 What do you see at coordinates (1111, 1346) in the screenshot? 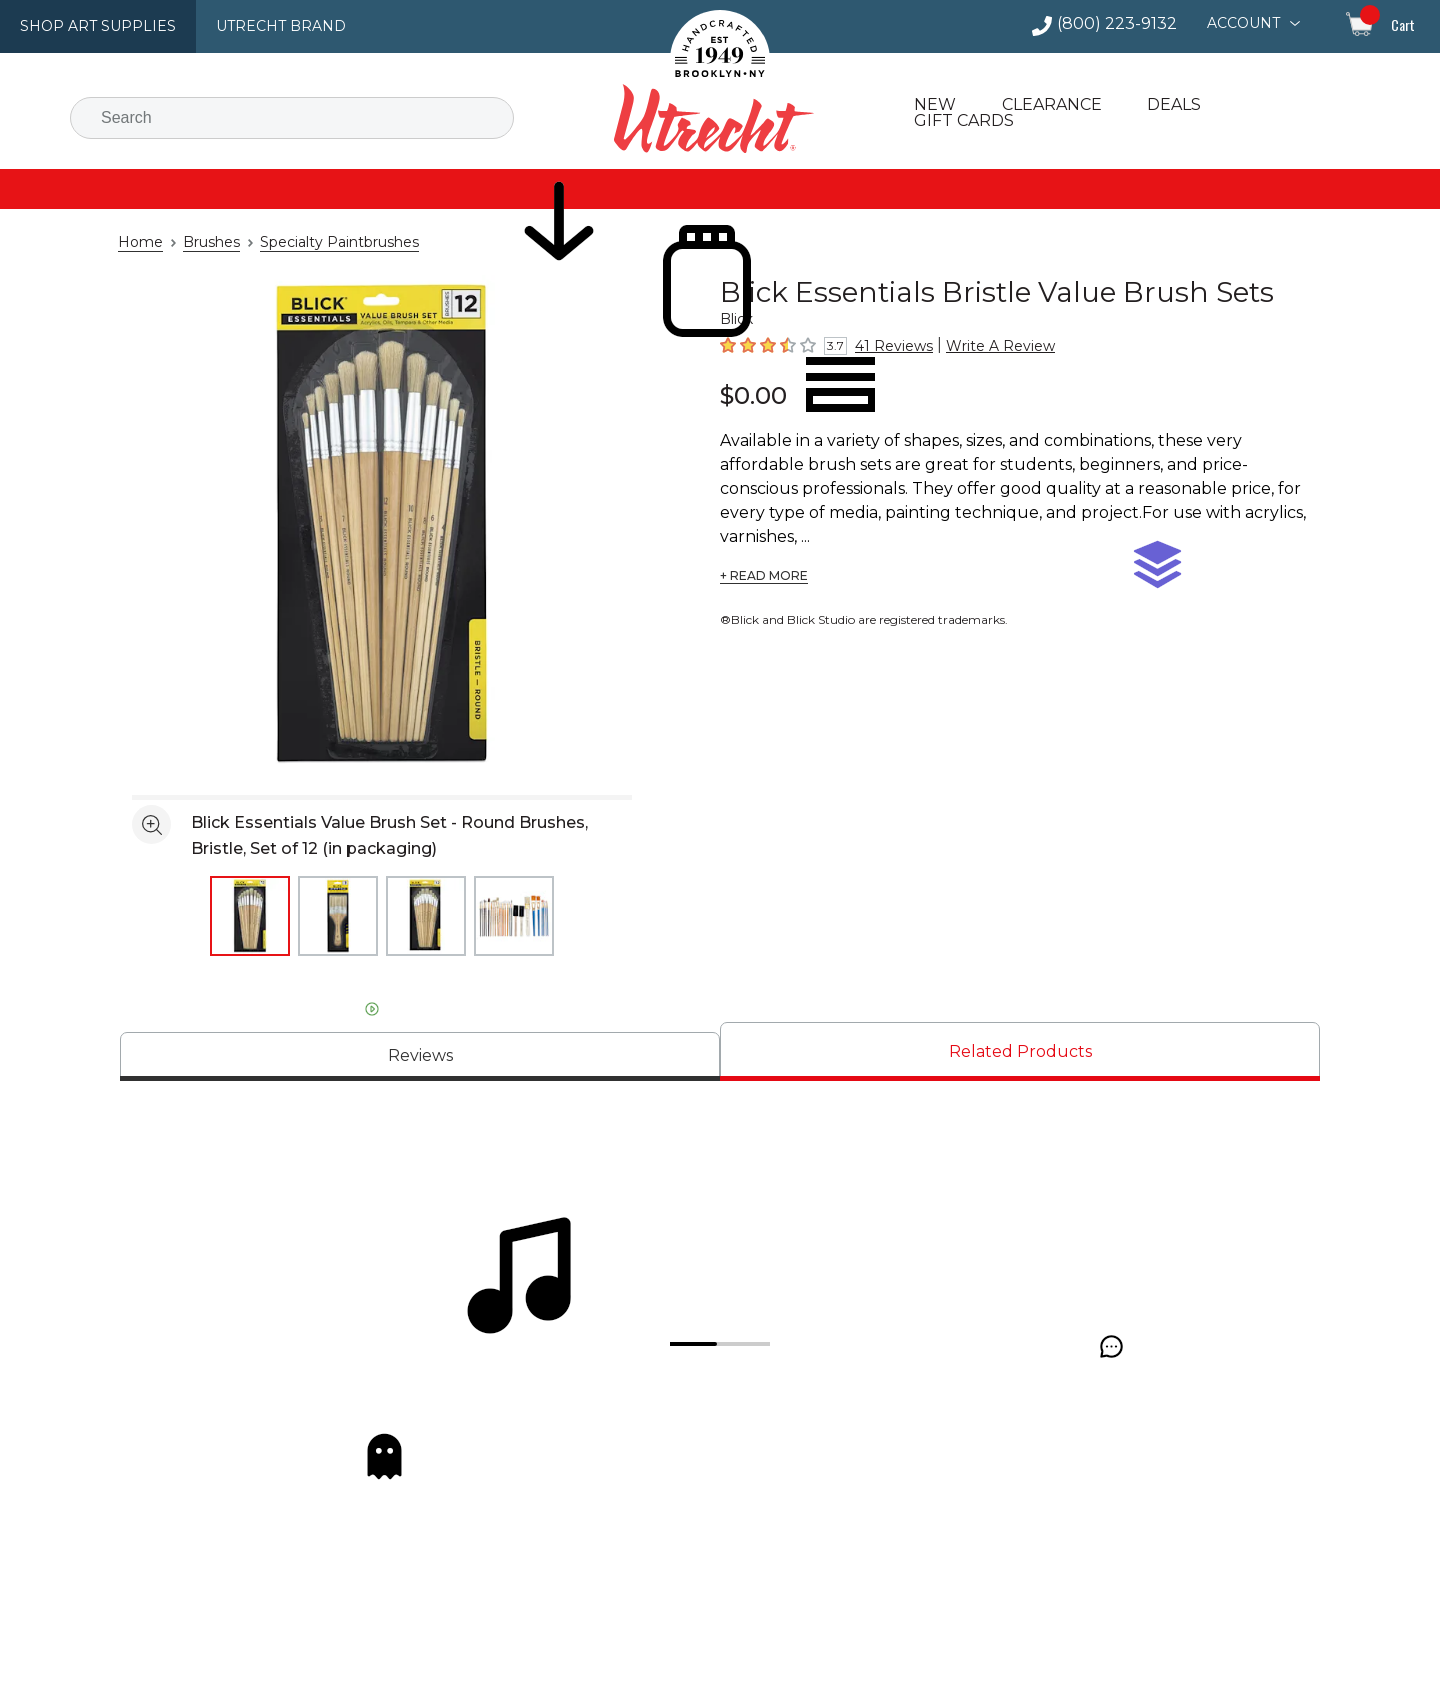
I see `open chat or messaging` at bounding box center [1111, 1346].